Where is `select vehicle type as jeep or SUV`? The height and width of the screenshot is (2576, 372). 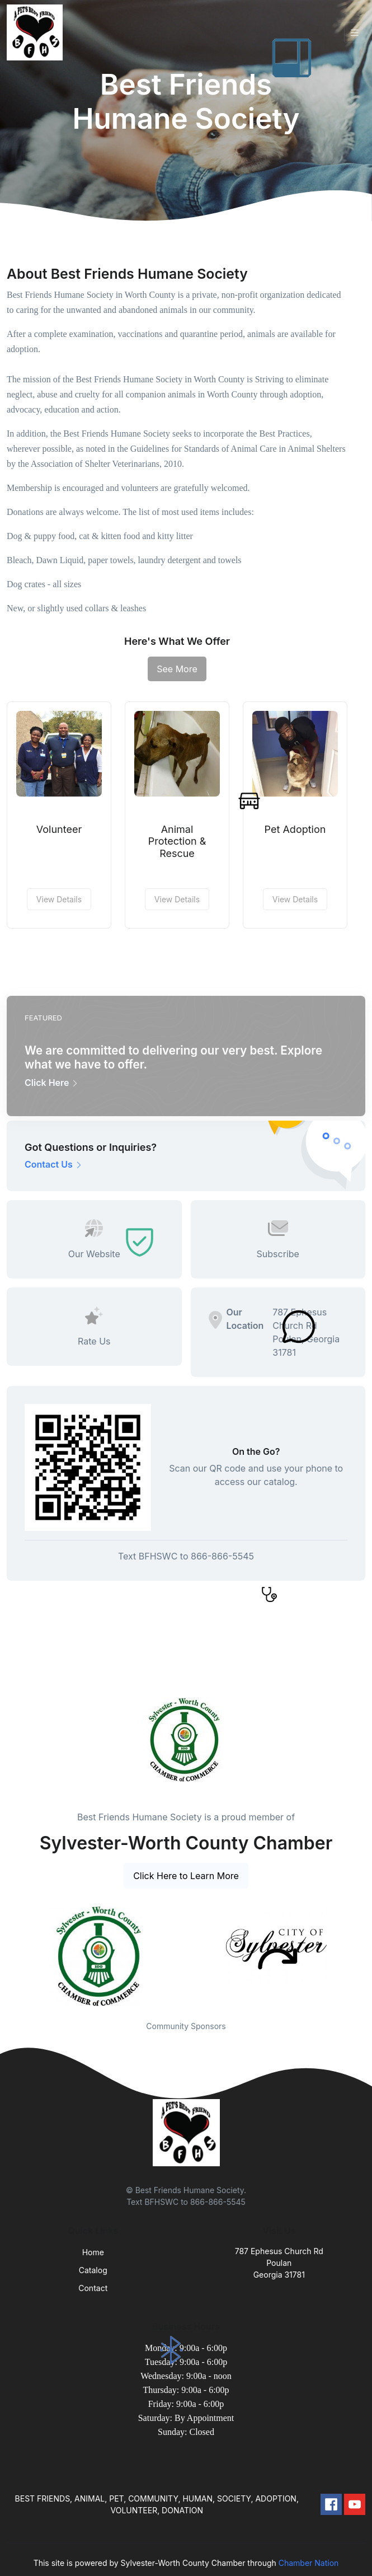 select vehicle type as jeep or SUV is located at coordinates (249, 801).